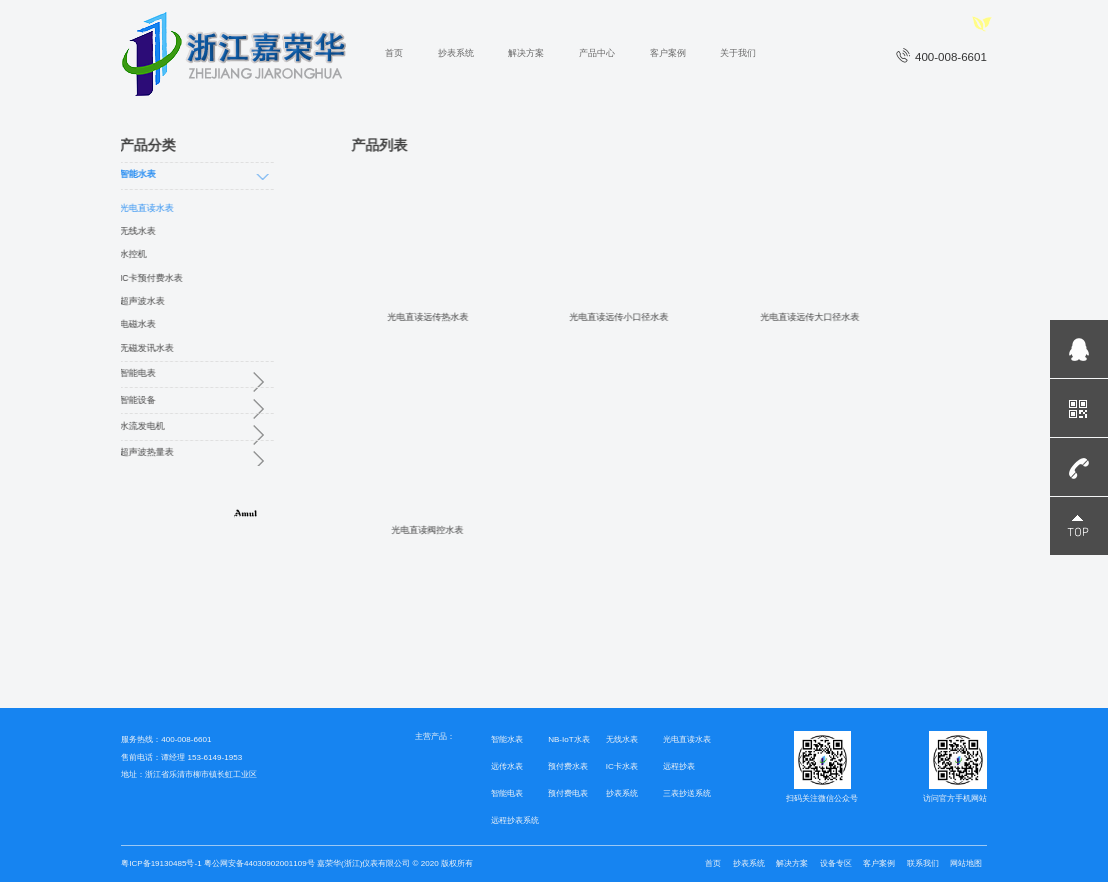  Describe the element at coordinates (982, 24) in the screenshot. I see `codefresh logo - a CI/CD platform for kubernetes deployments` at that location.